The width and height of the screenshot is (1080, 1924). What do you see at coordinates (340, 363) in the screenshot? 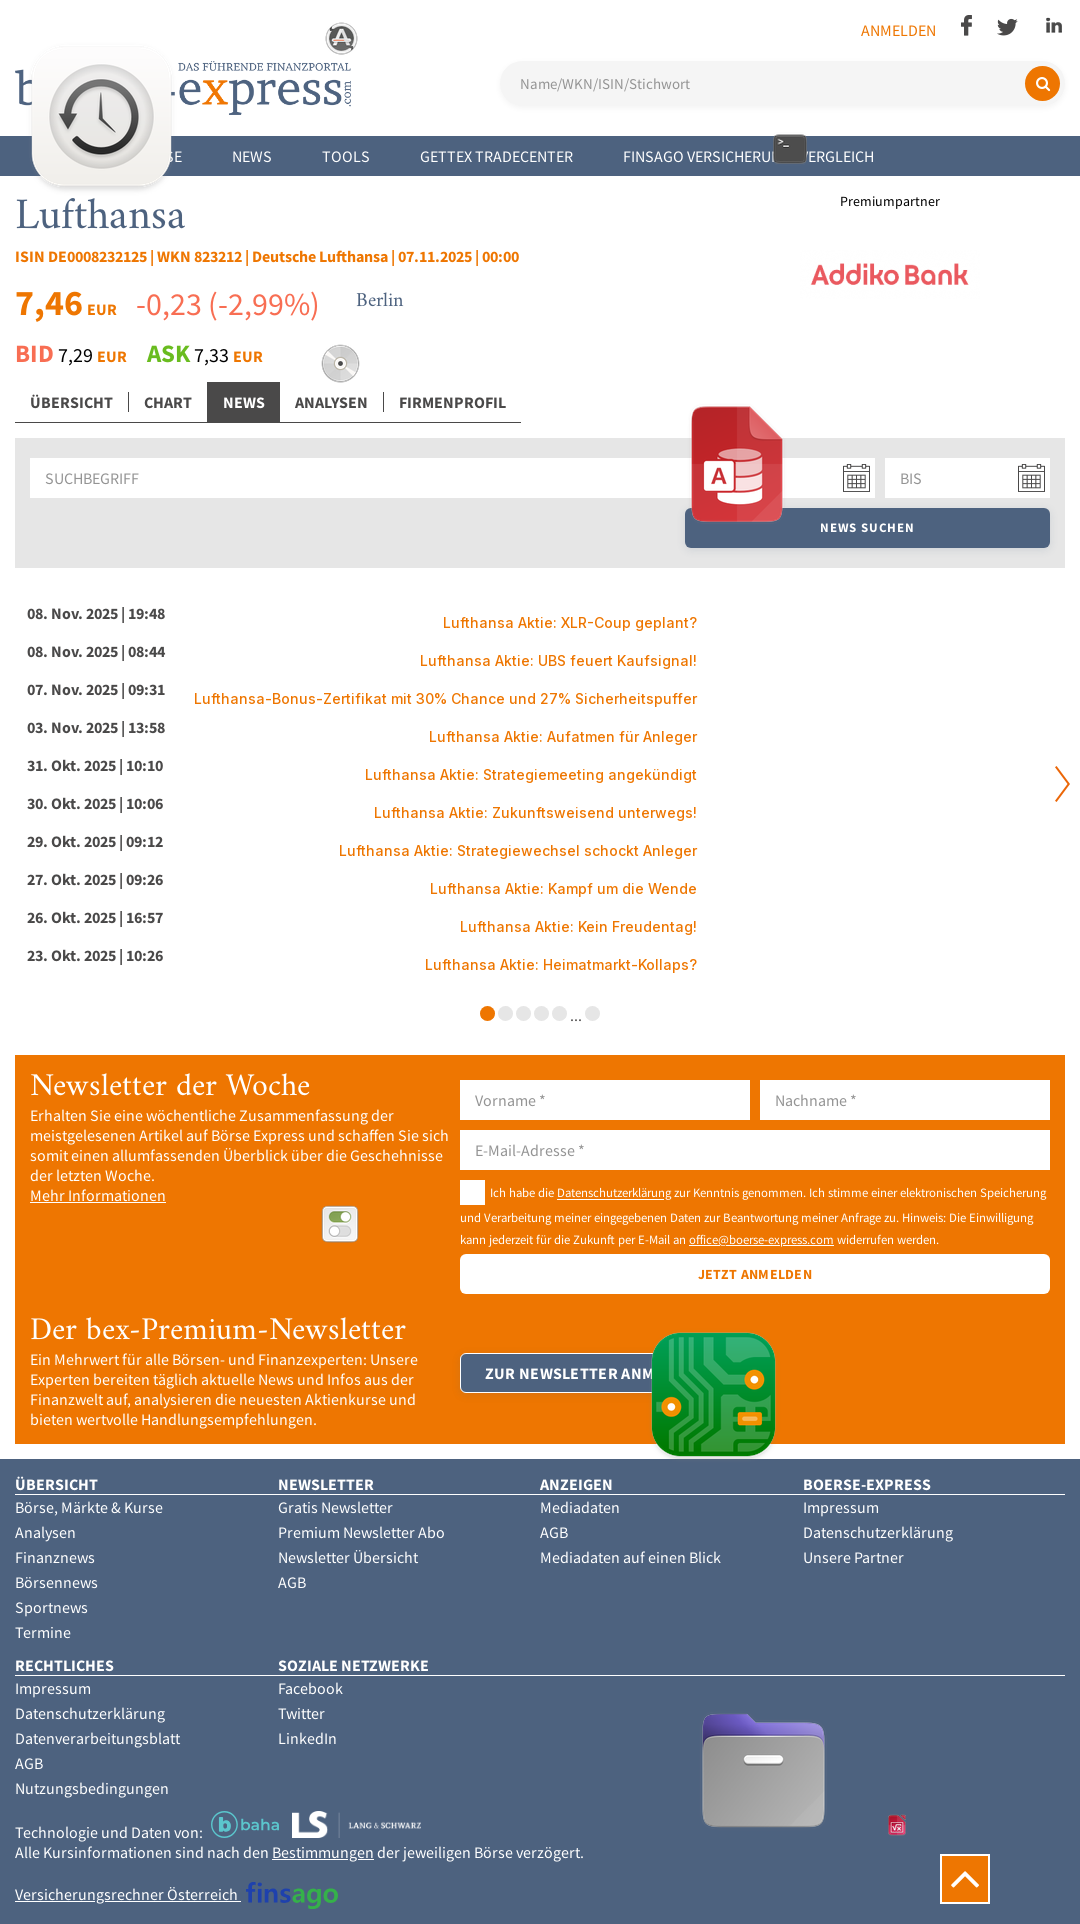
I see `unmount or eject a DVD disc` at bounding box center [340, 363].